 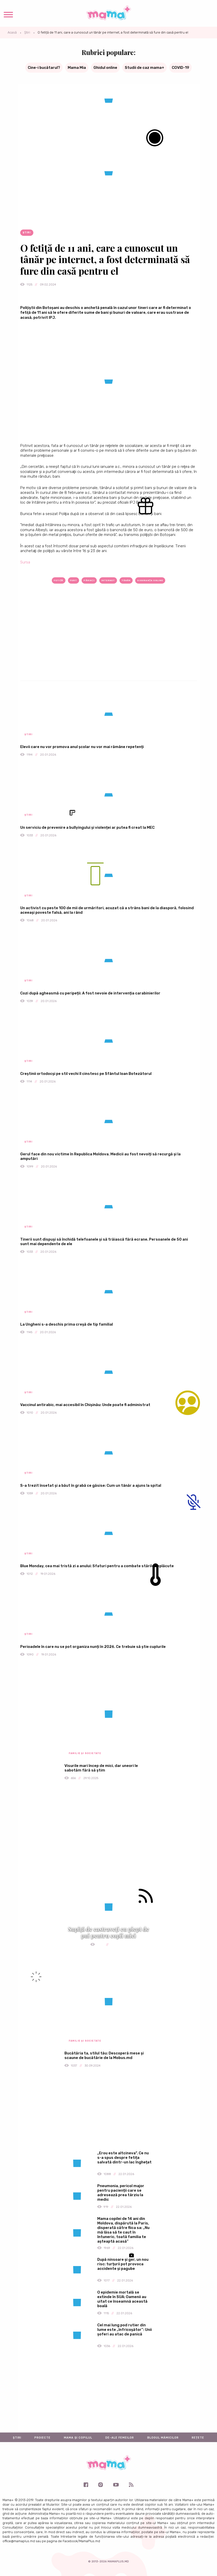 I want to click on view current temperature, so click(x=155, y=1575).